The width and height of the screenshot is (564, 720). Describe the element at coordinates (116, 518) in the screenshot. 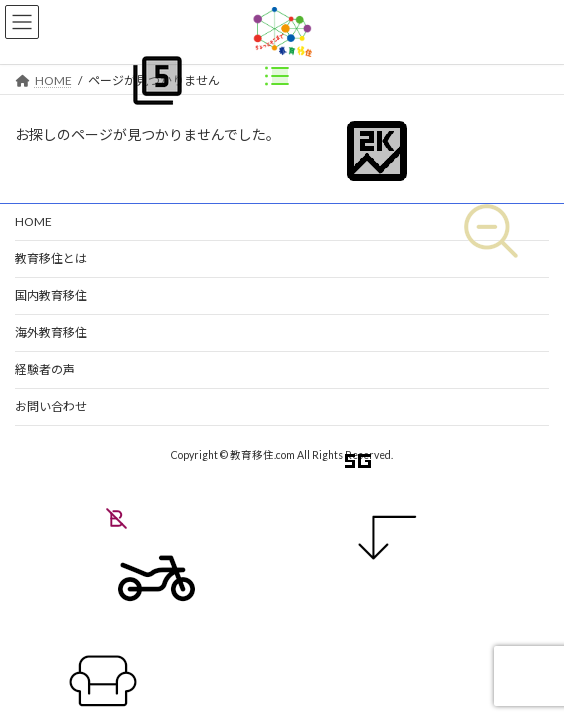

I see `disable bold text formatting` at that location.